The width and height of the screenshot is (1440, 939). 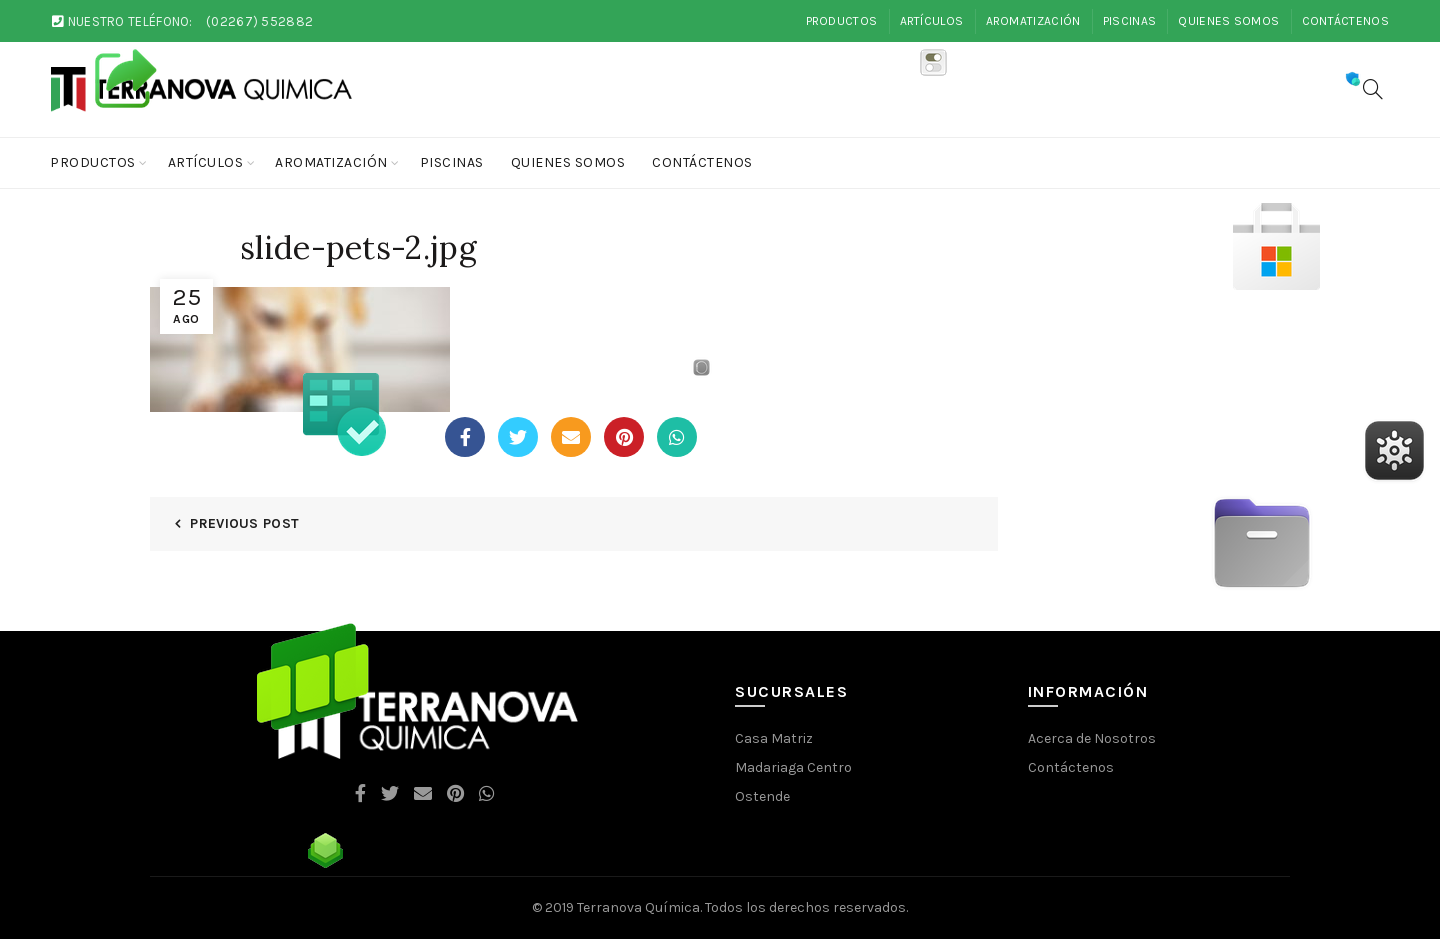 I want to click on share this item with others, so click(x=124, y=78).